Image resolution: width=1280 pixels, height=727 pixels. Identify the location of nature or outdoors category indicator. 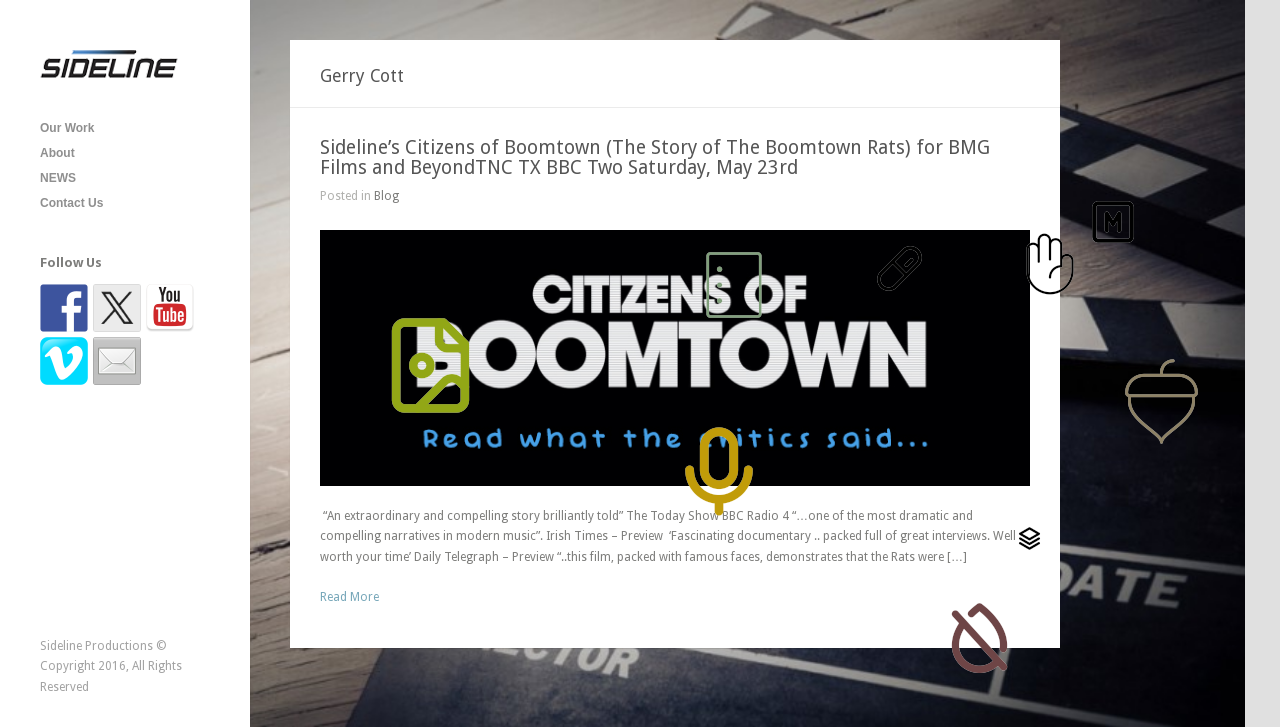
(1161, 401).